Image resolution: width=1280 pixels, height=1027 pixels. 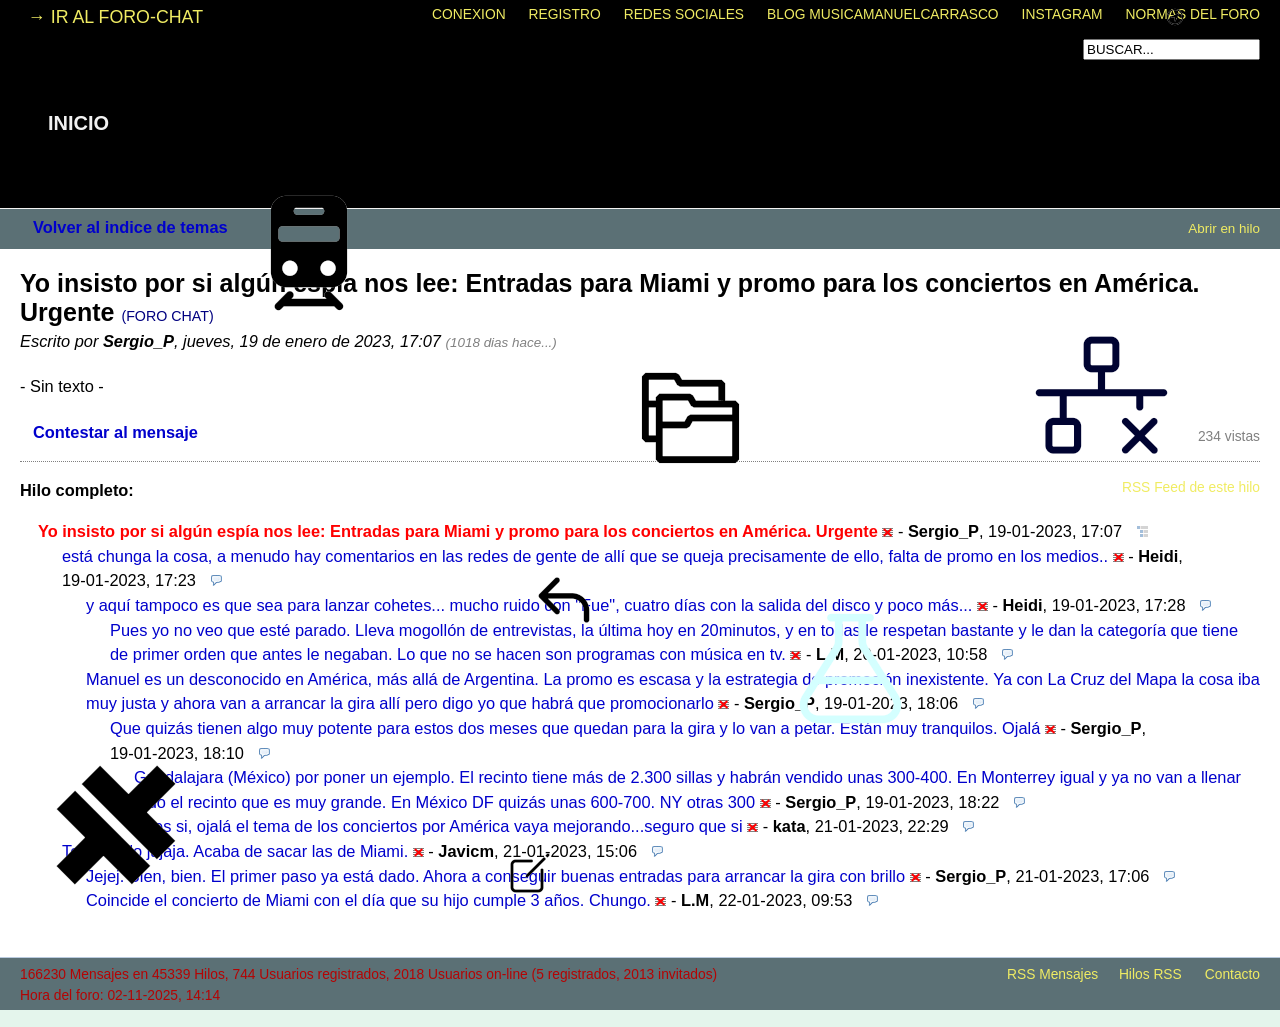 What do you see at coordinates (850, 668) in the screenshot?
I see `access experimental or beta features` at bounding box center [850, 668].